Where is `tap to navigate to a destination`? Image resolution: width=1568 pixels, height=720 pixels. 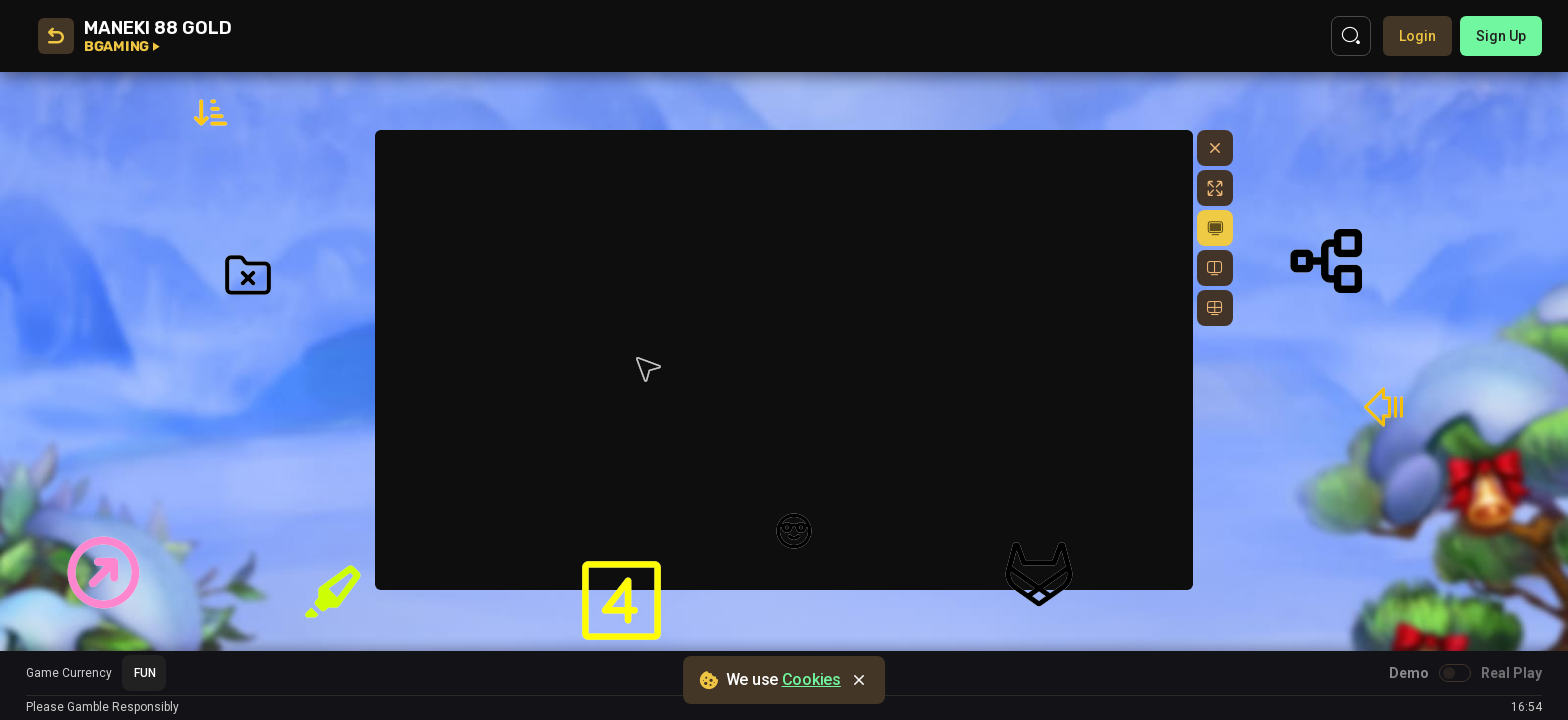 tap to navigate to a destination is located at coordinates (646, 367).